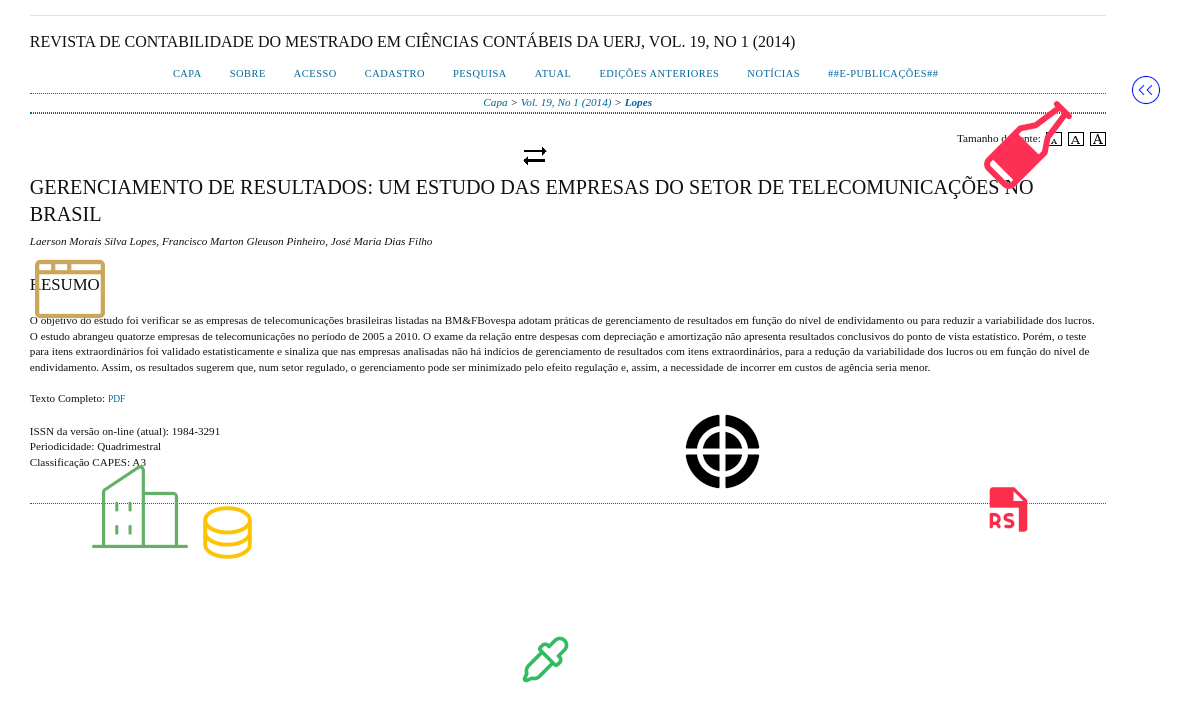  Describe the element at coordinates (722, 451) in the screenshot. I see `view polar chart analytics` at that location.